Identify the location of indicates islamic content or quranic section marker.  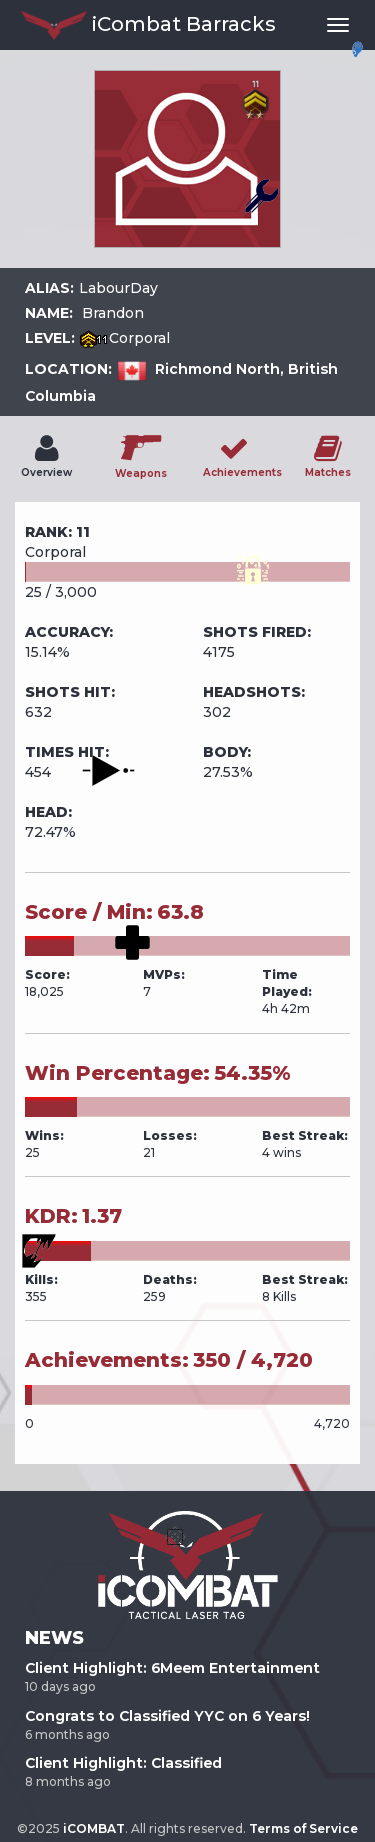
(175, 1537).